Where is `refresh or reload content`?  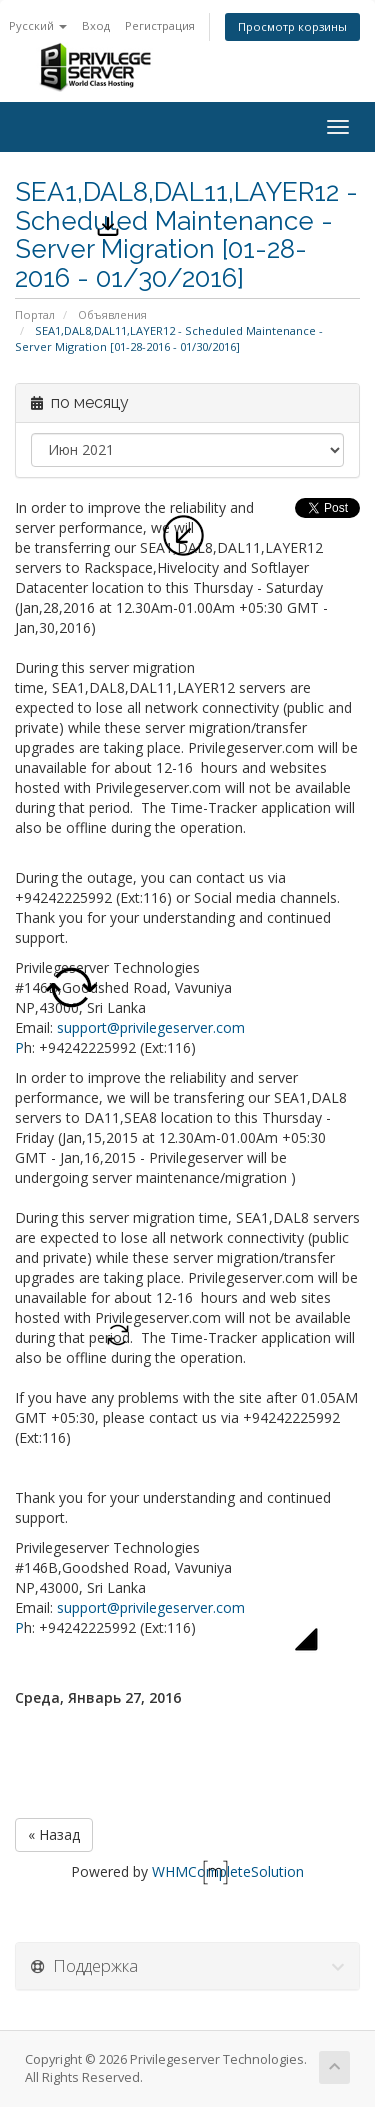
refresh or reload content is located at coordinates (118, 1335).